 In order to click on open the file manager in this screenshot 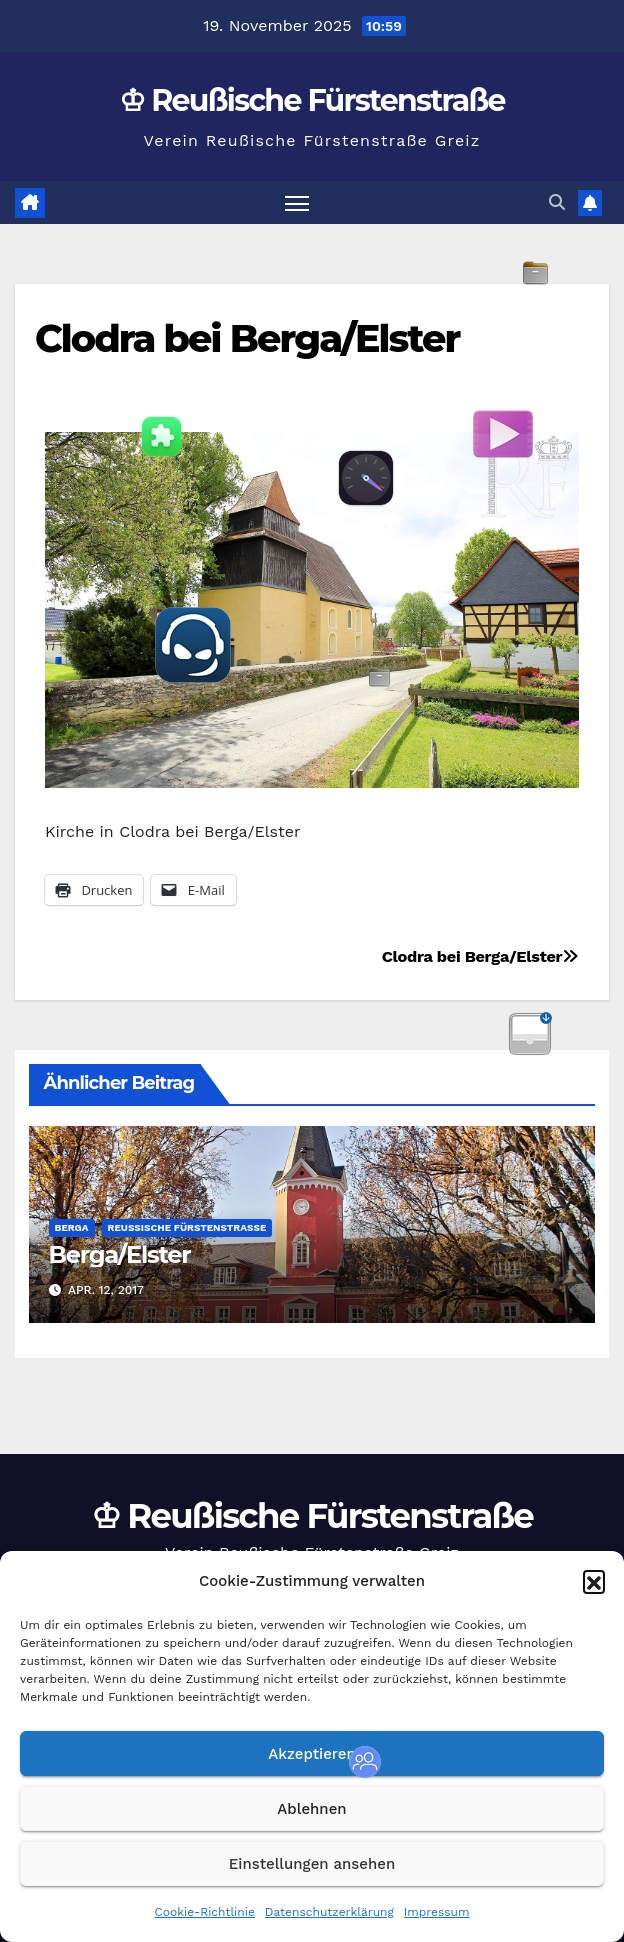, I will do `click(379, 676)`.